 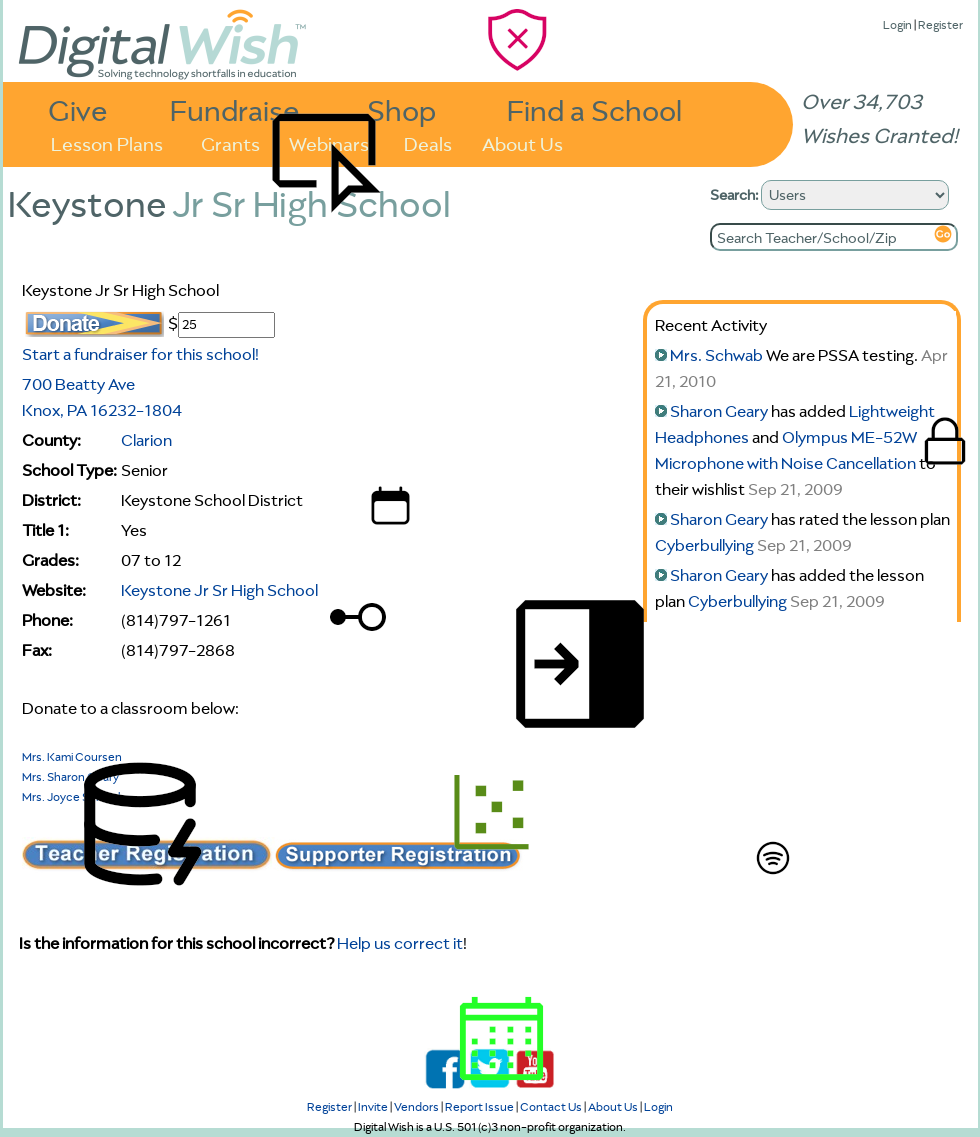 I want to click on dock panel to the right side of the editor, so click(x=580, y=664).